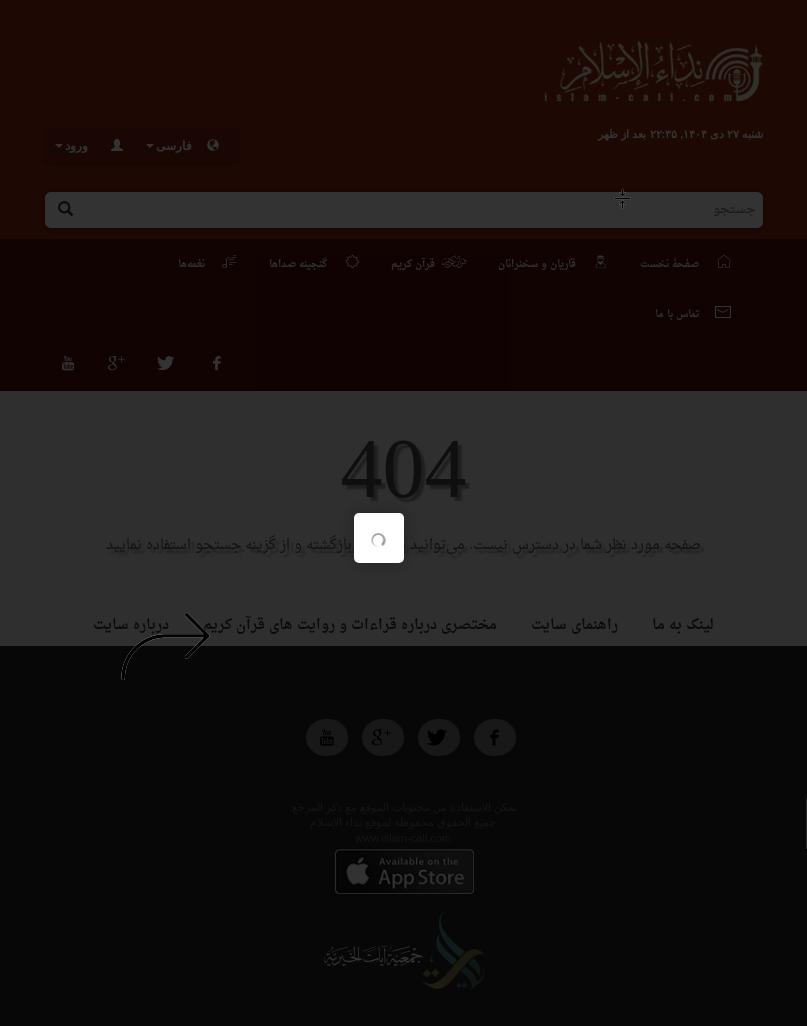  Describe the element at coordinates (165, 646) in the screenshot. I see `share or forward content` at that location.